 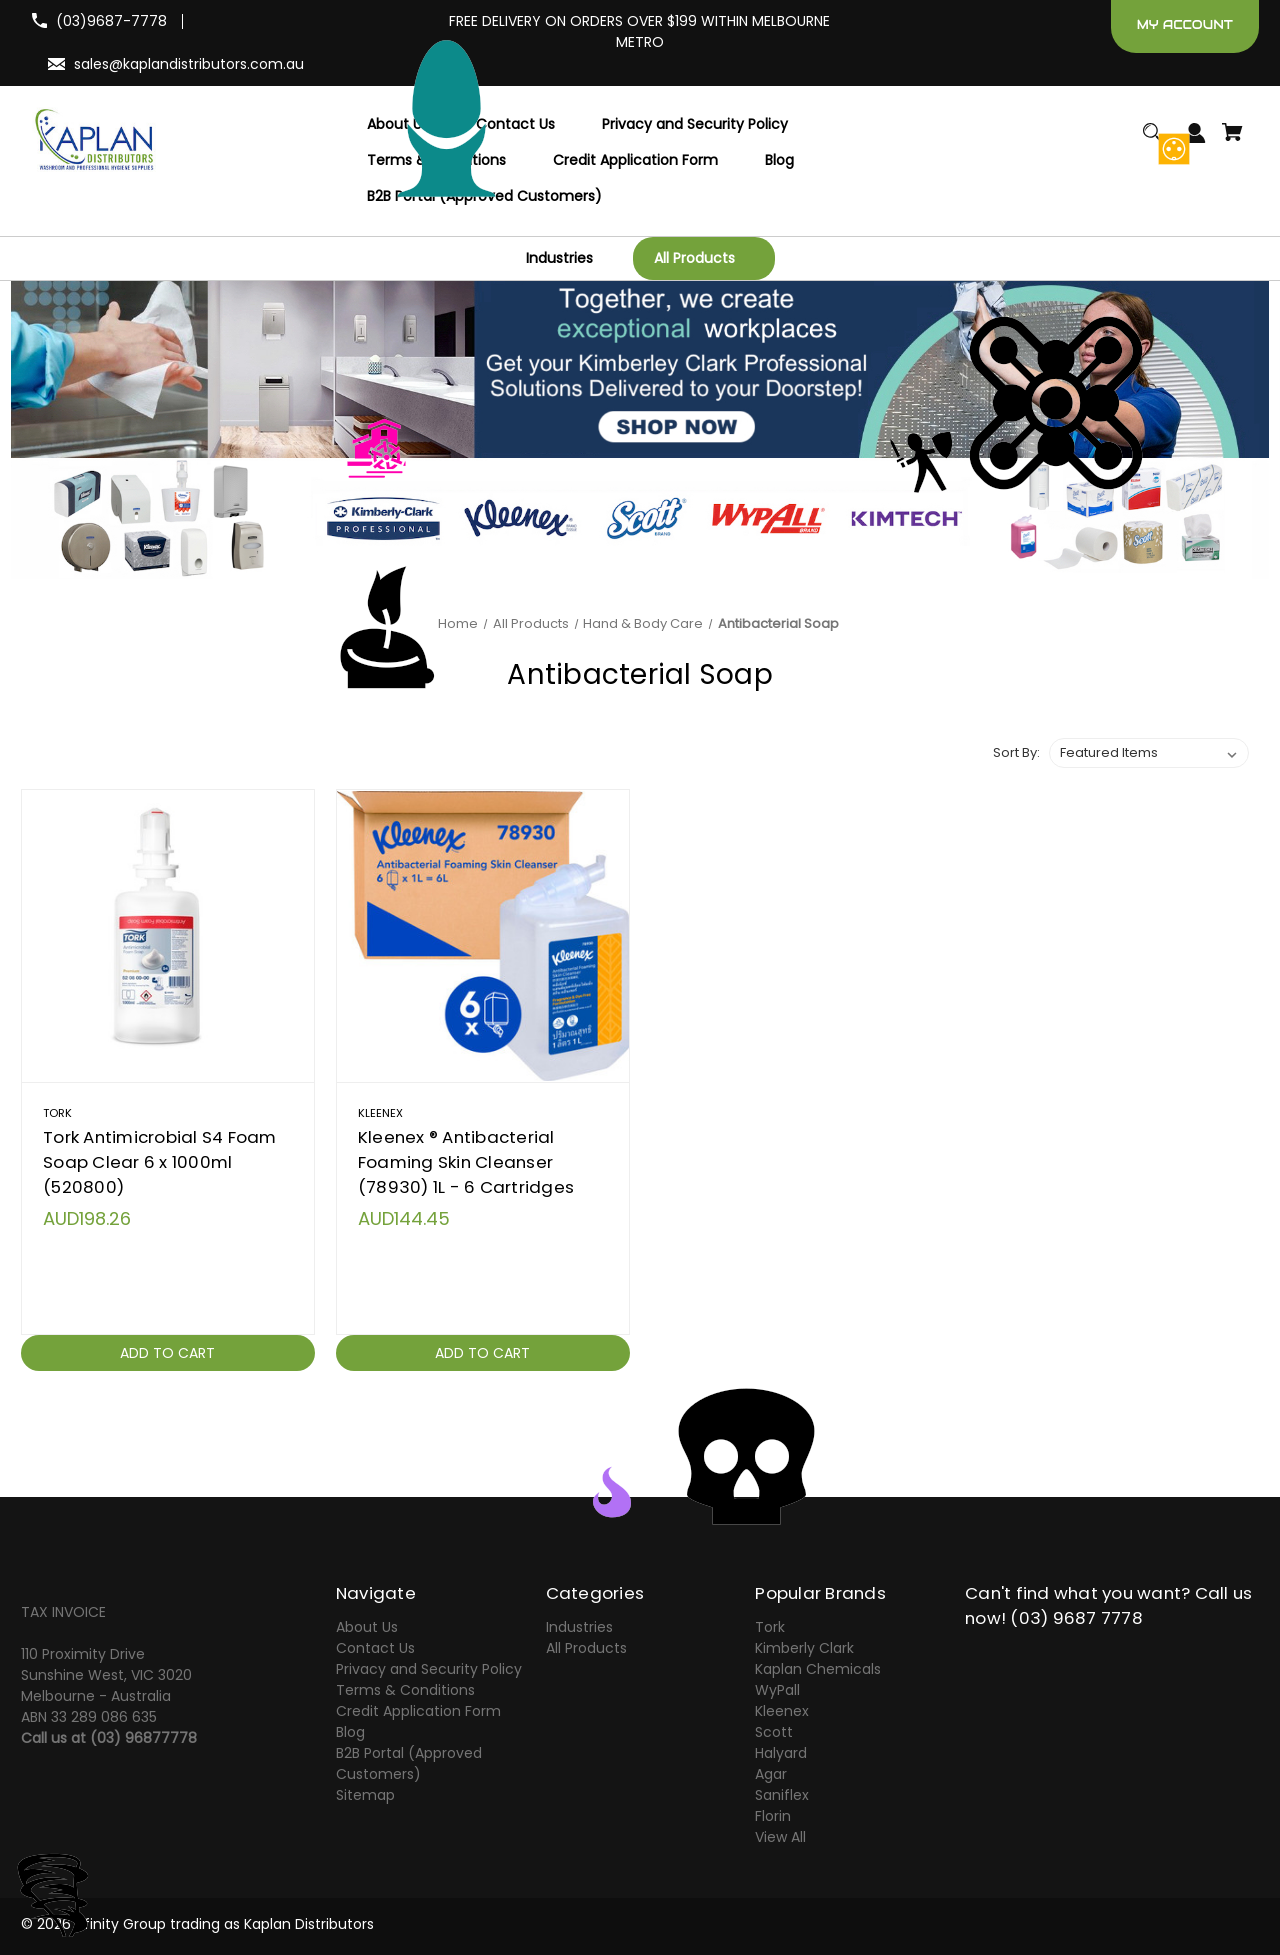 What do you see at coordinates (1174, 149) in the screenshot?
I see `indicates electrical outlet or power source location` at bounding box center [1174, 149].